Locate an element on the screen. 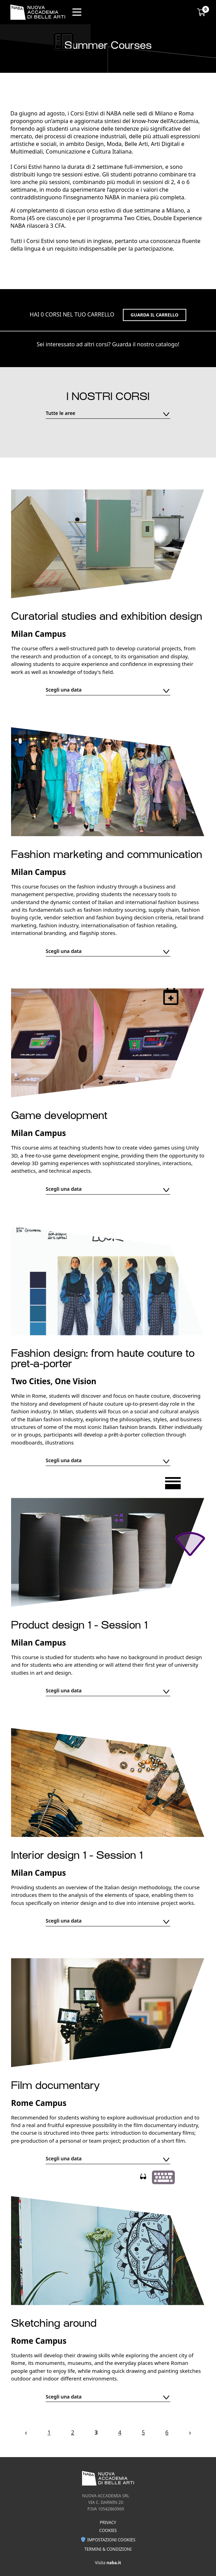 This screenshot has width=216, height=2576. open calculator or math tools is located at coordinates (119, 1518).